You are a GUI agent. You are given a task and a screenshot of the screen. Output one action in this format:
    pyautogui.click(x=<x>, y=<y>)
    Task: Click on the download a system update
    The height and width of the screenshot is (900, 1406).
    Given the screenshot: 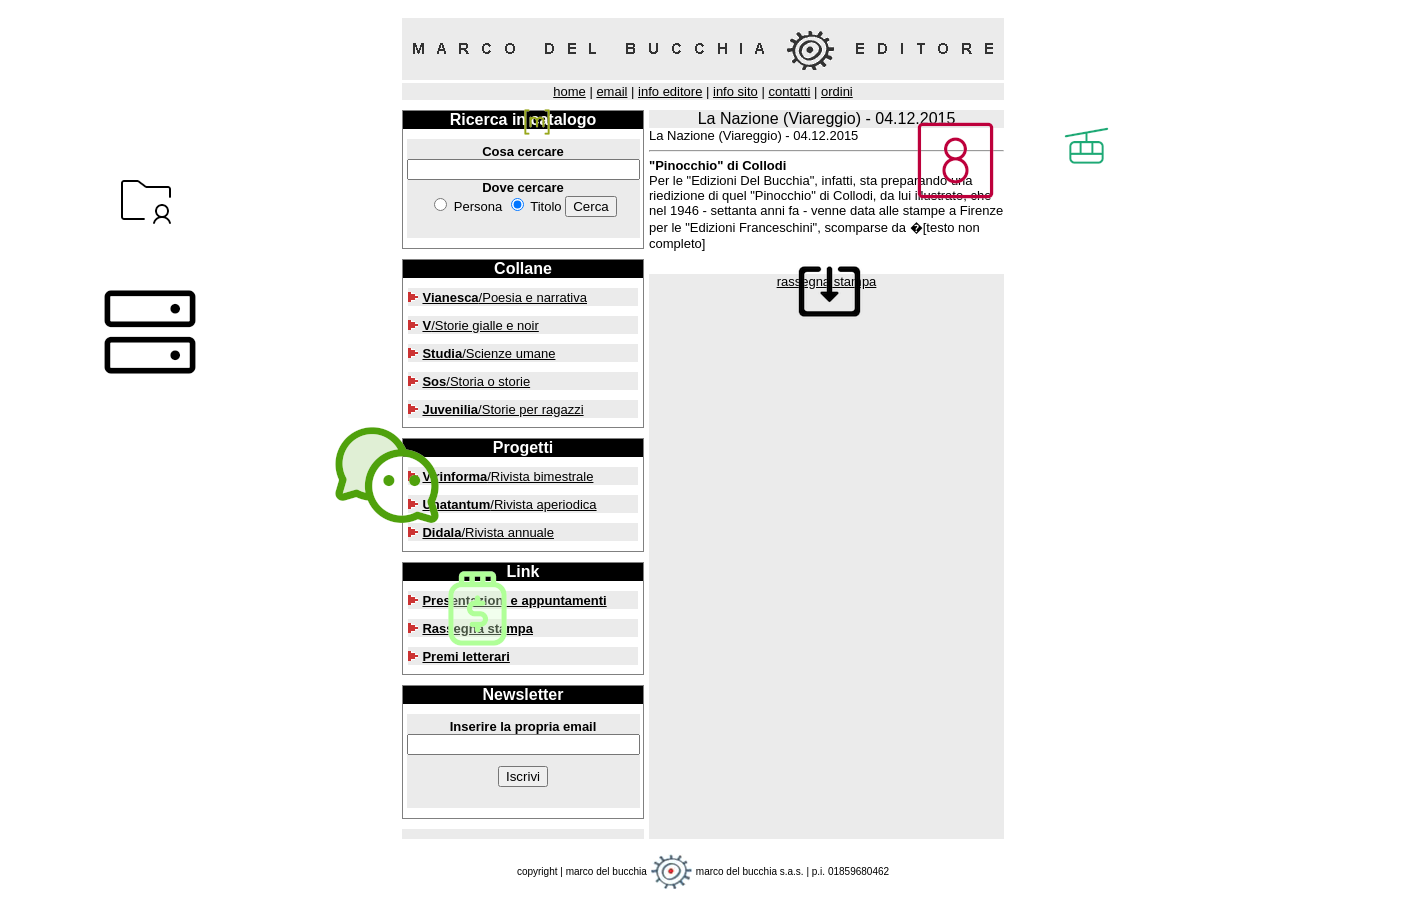 What is the action you would take?
    pyautogui.click(x=829, y=291)
    